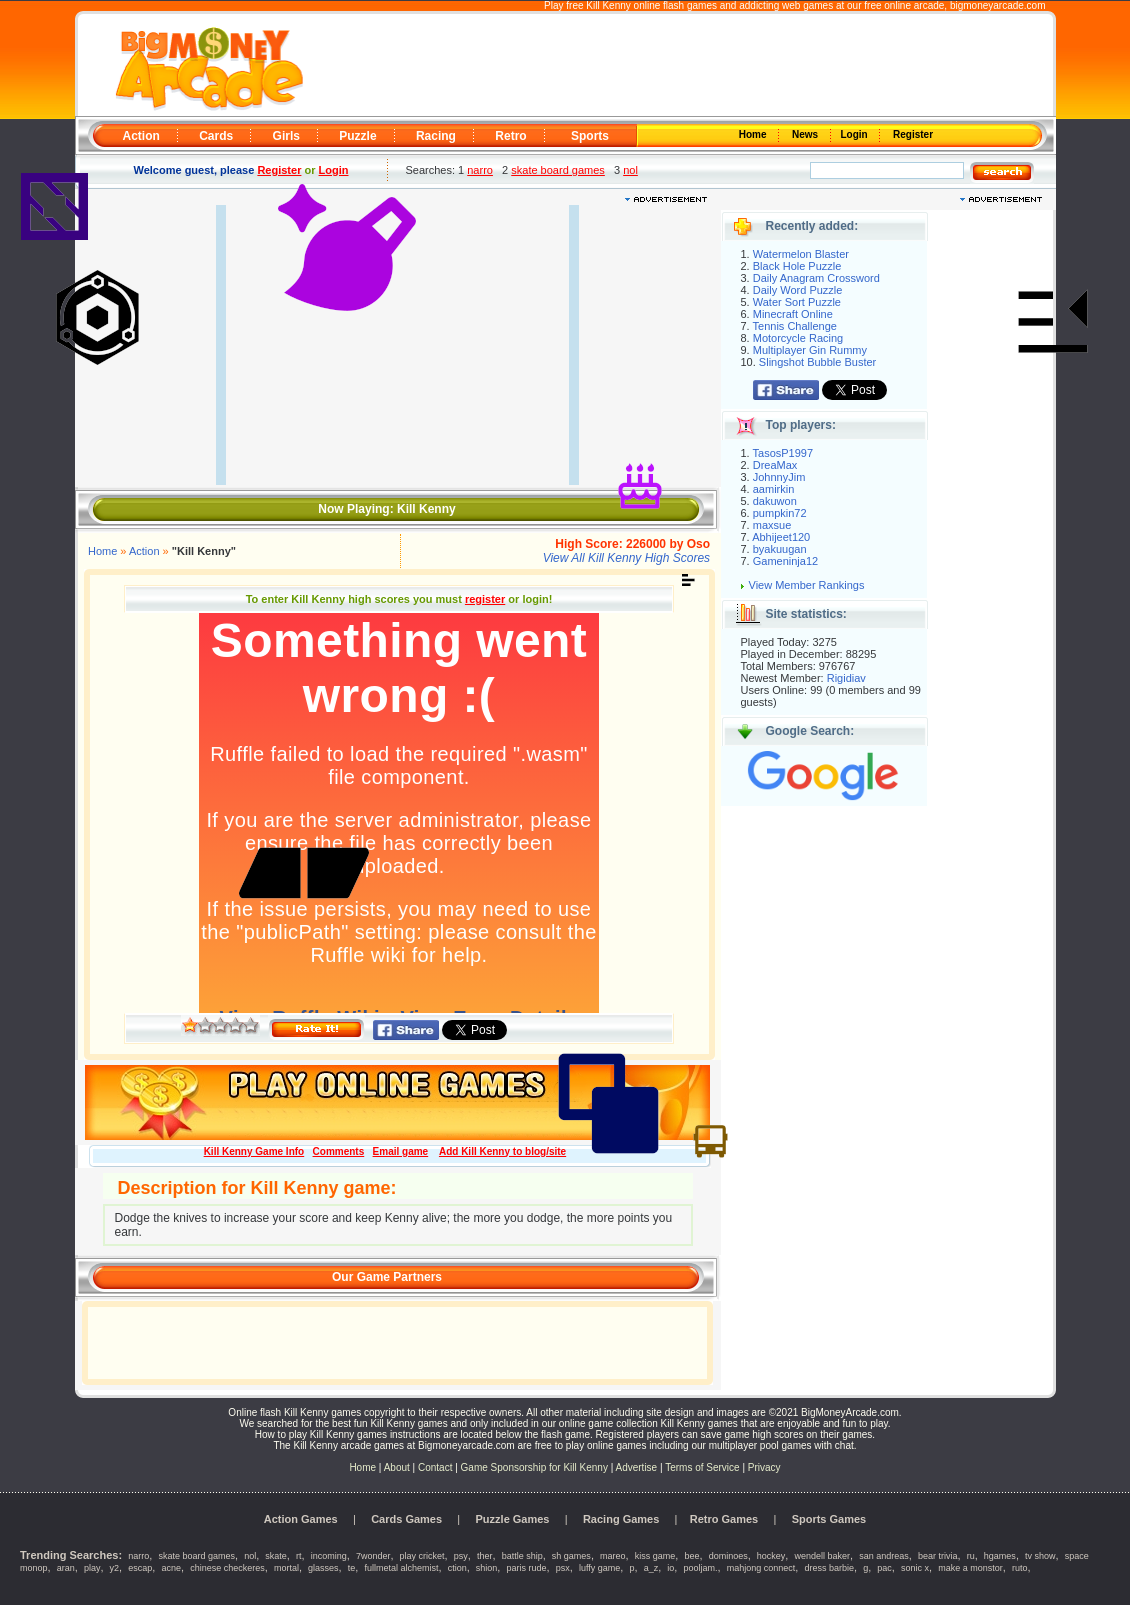 This screenshot has width=1130, height=1605. I want to click on open Nginx Proxy Manager dashboard, so click(97, 317).